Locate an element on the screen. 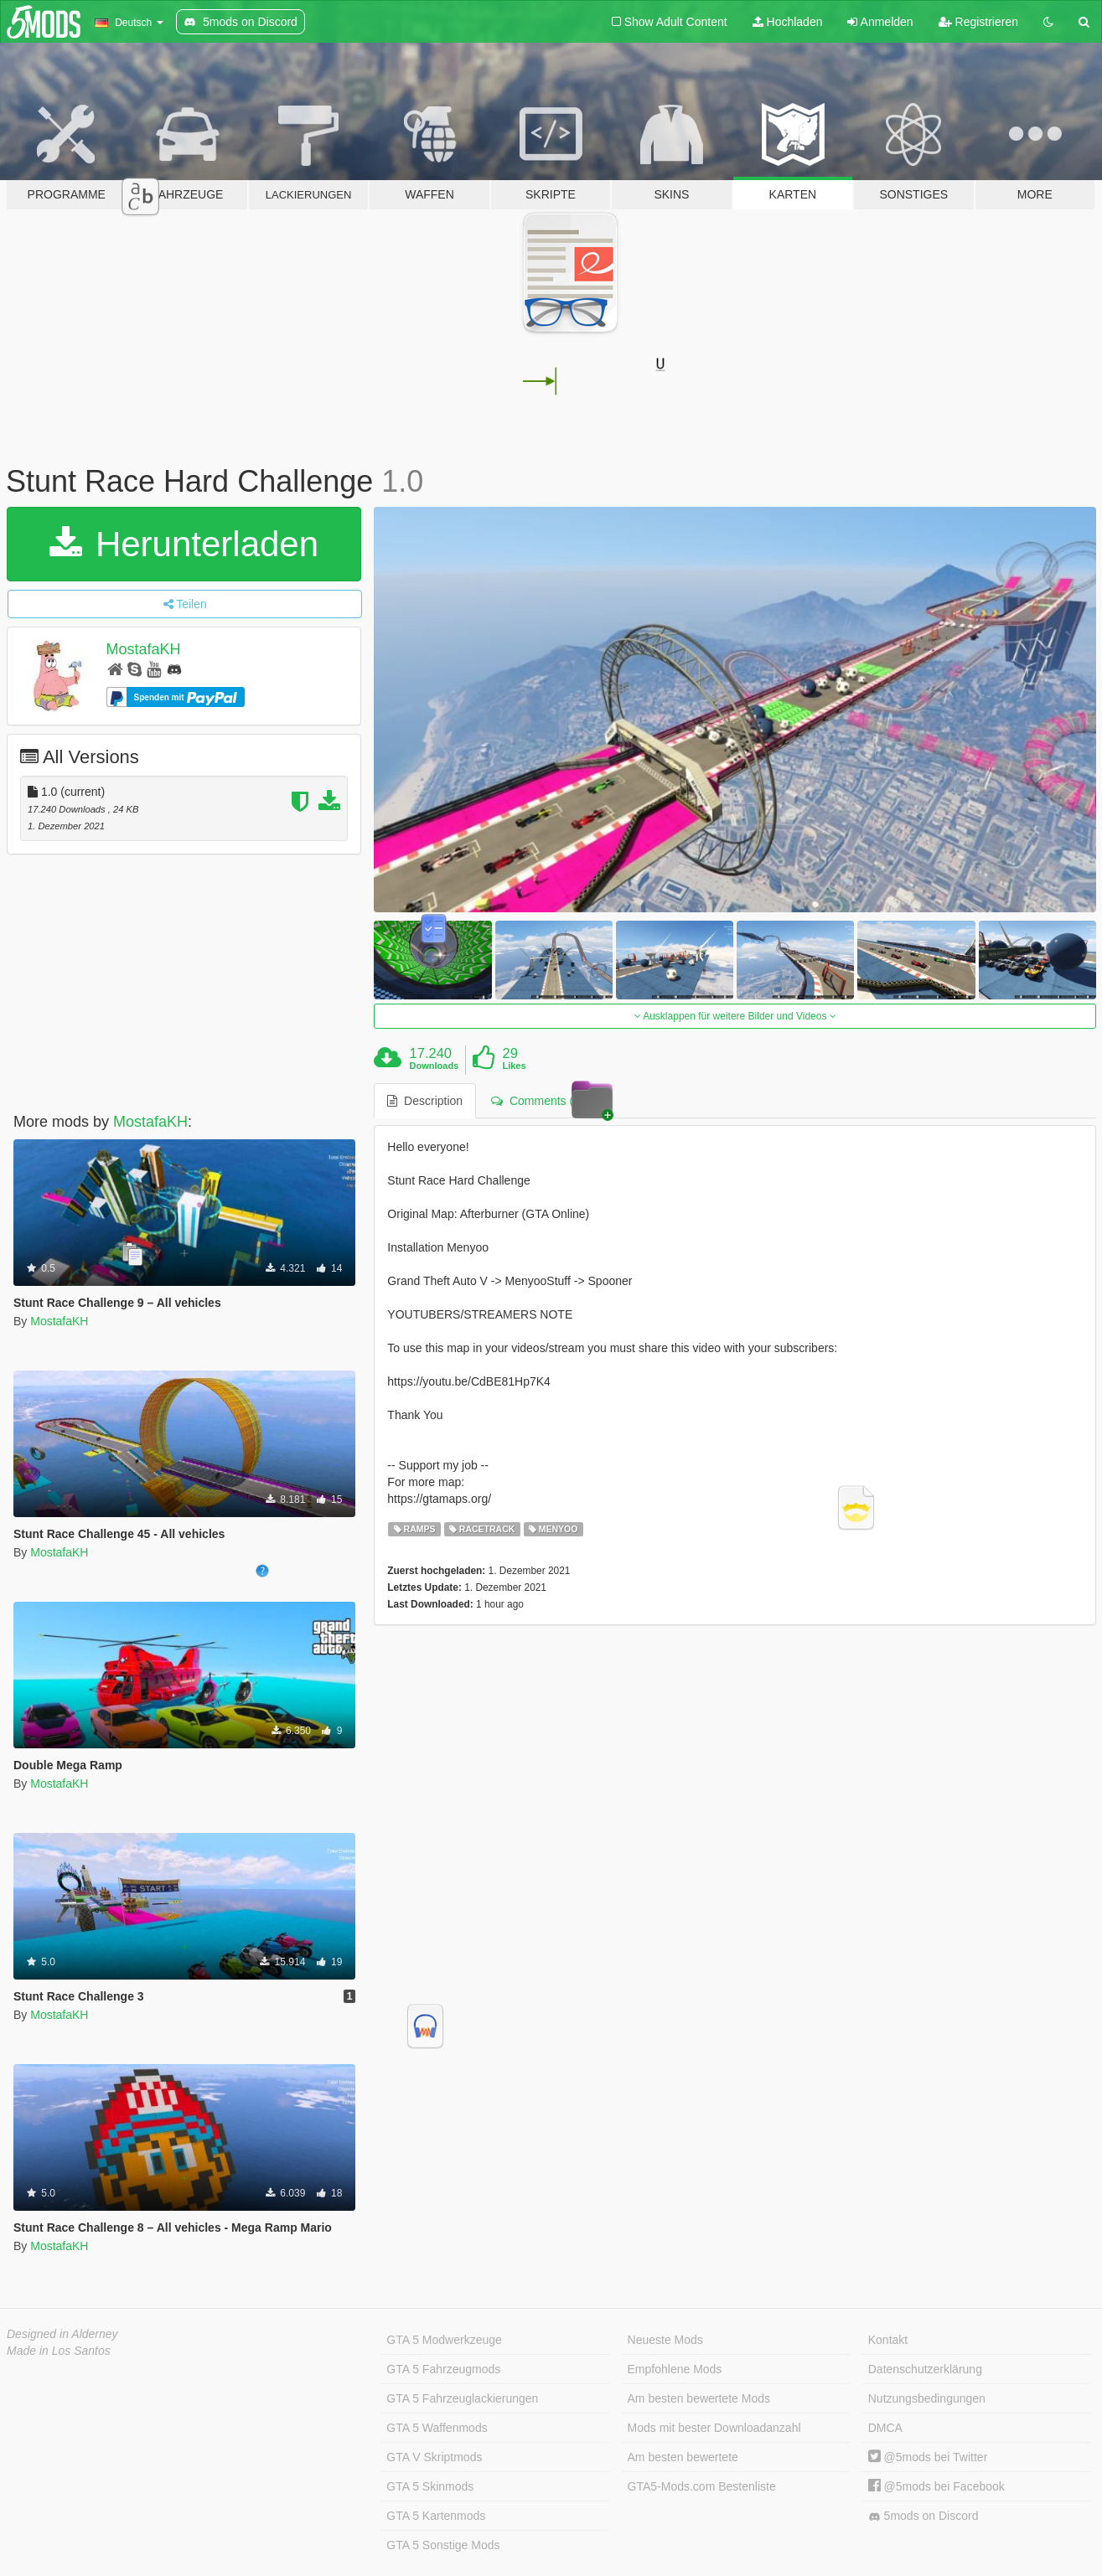 The height and width of the screenshot is (2576, 1102). apply underline formatting to selected text is located at coordinates (660, 364).